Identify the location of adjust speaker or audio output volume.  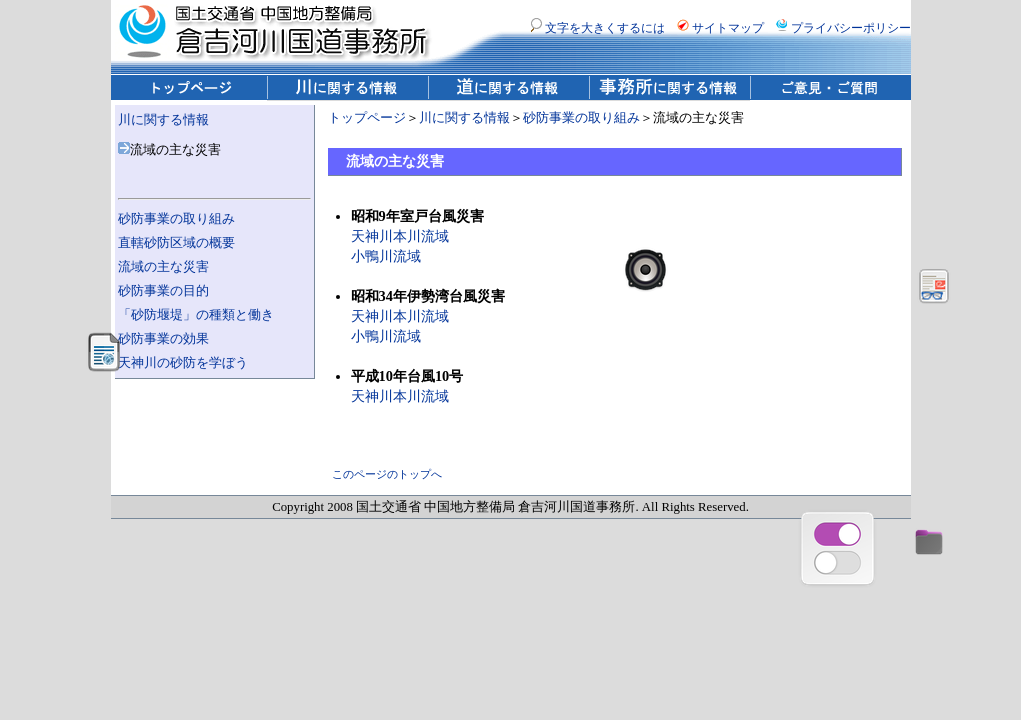
(645, 269).